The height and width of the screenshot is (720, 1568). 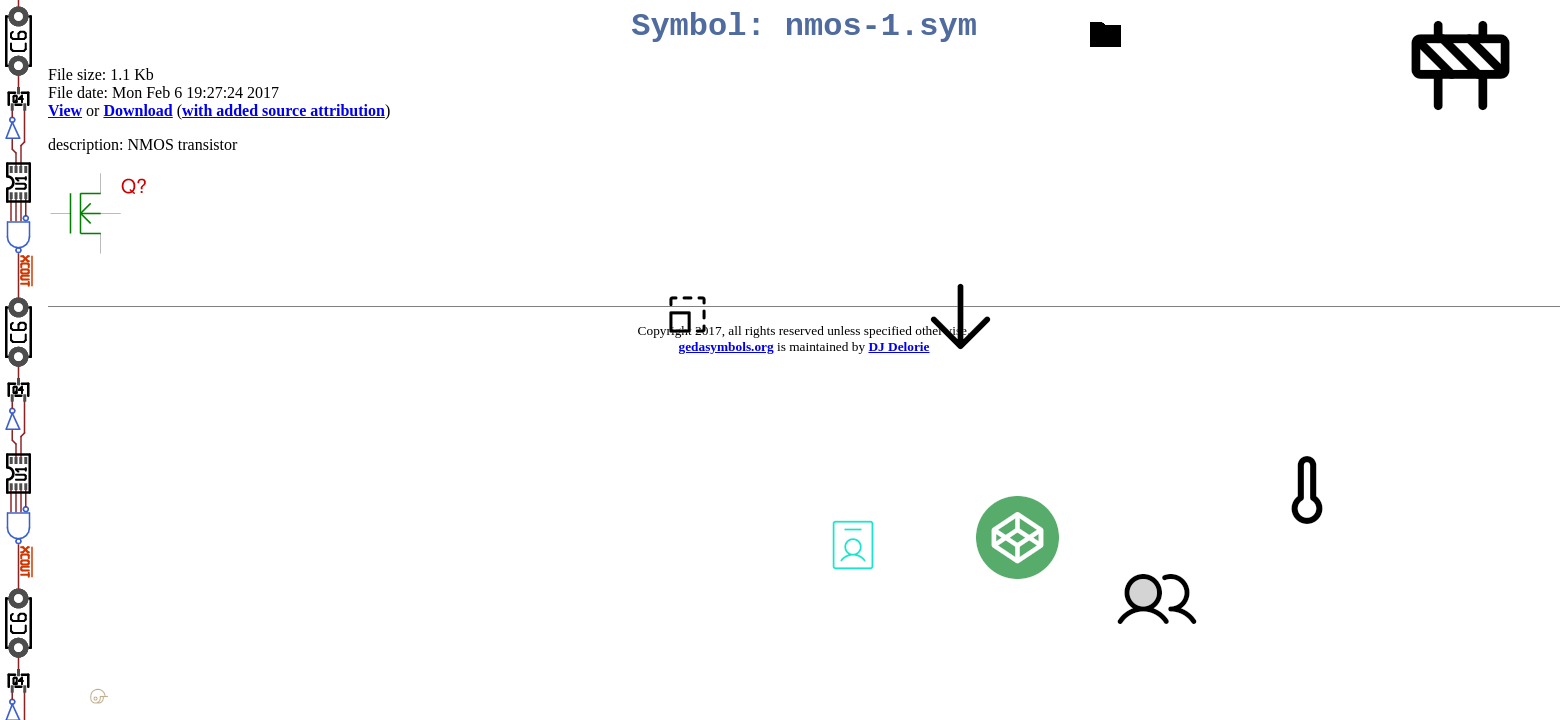 I want to click on indicates a page or feature under construction, so click(x=1460, y=65).